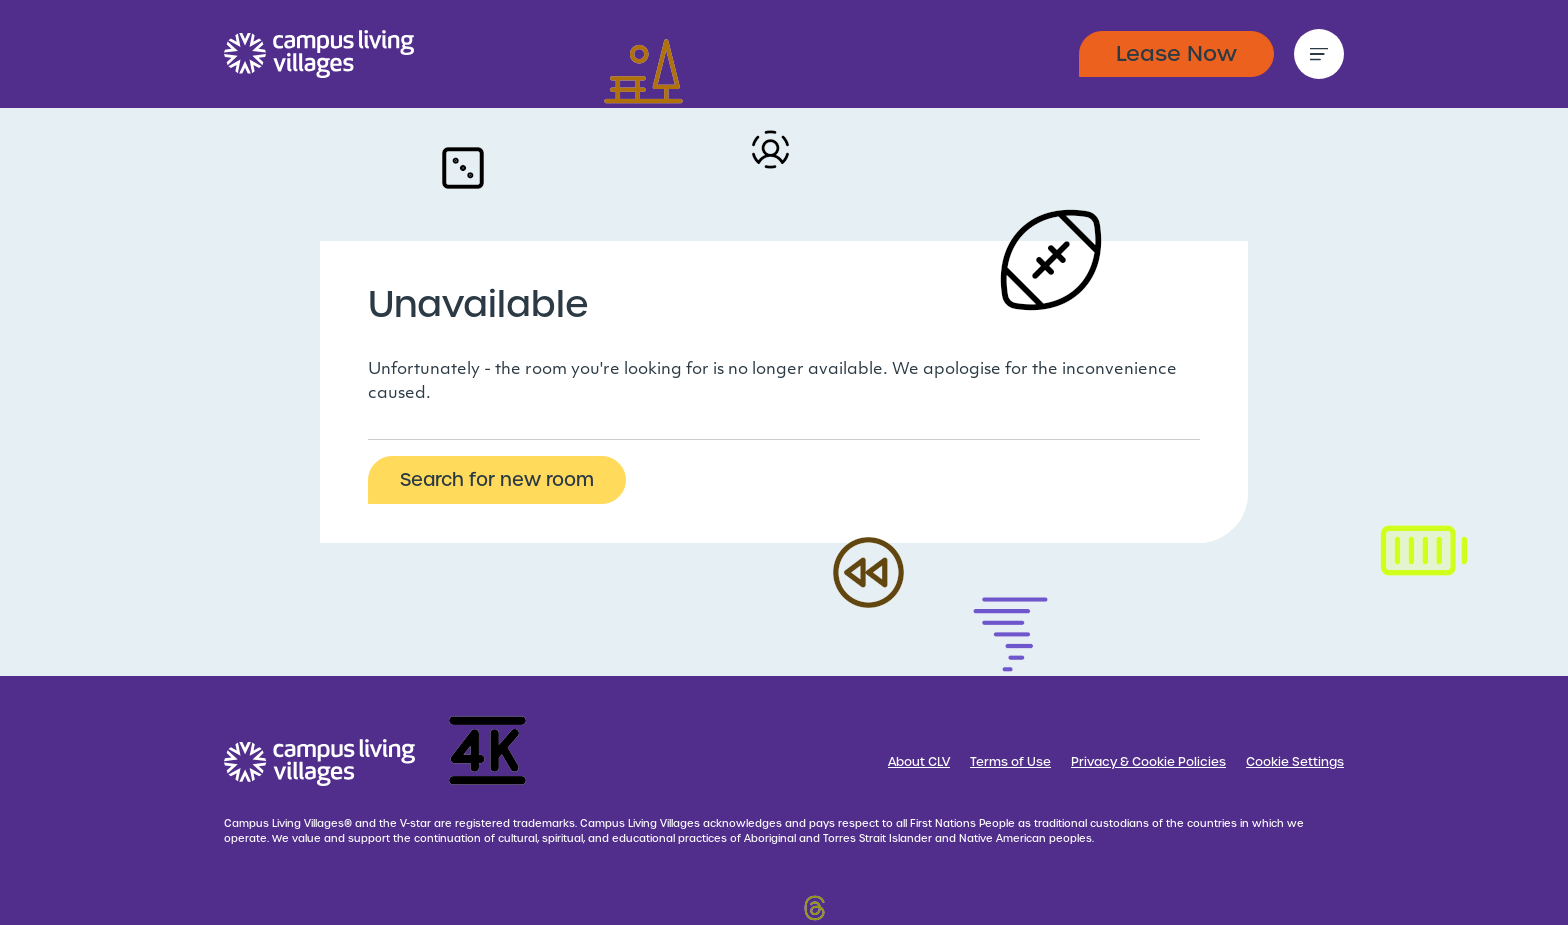 The width and height of the screenshot is (1568, 925). Describe the element at coordinates (1422, 550) in the screenshot. I see `indicates full battery charge` at that location.